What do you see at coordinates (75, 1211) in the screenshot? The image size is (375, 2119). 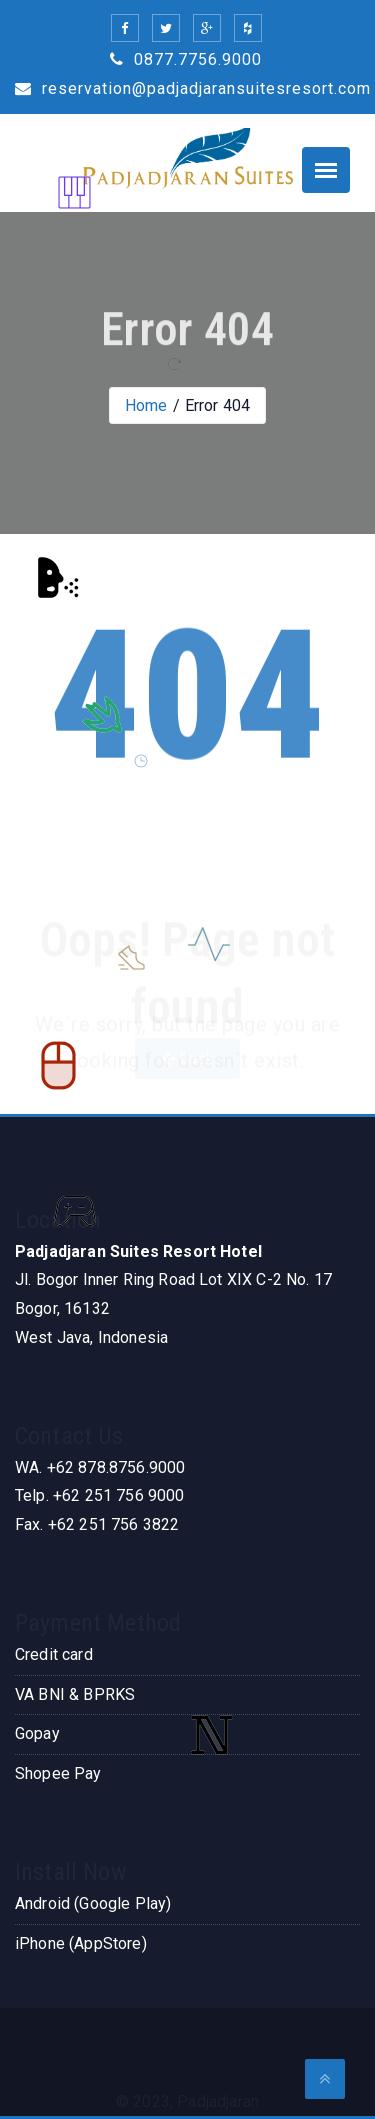 I see `access gaming features or games library` at bounding box center [75, 1211].